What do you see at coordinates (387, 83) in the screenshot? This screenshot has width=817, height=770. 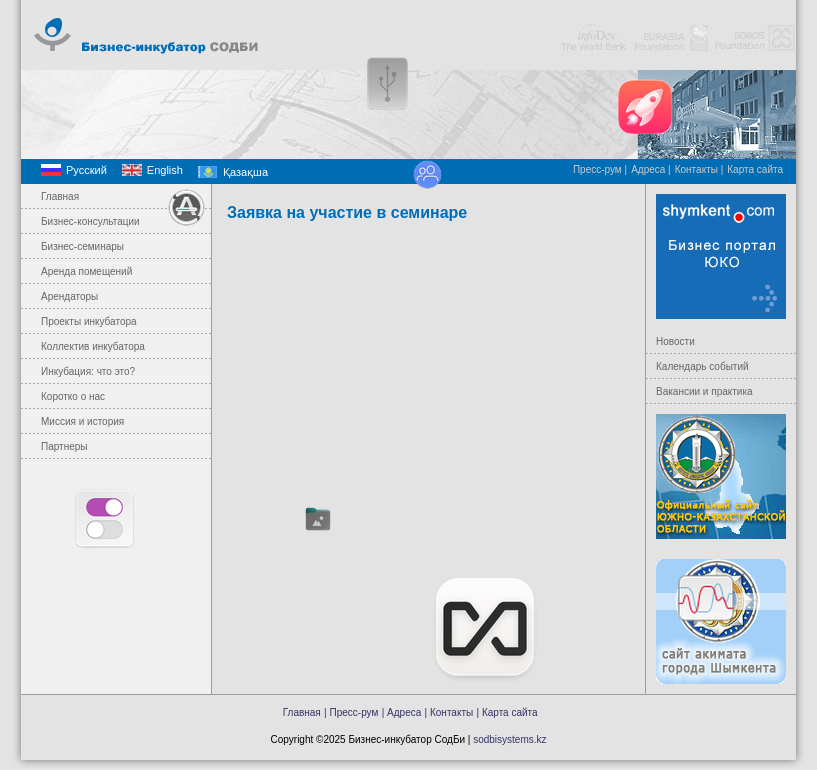 I see `access connected USB hard drive` at bounding box center [387, 83].